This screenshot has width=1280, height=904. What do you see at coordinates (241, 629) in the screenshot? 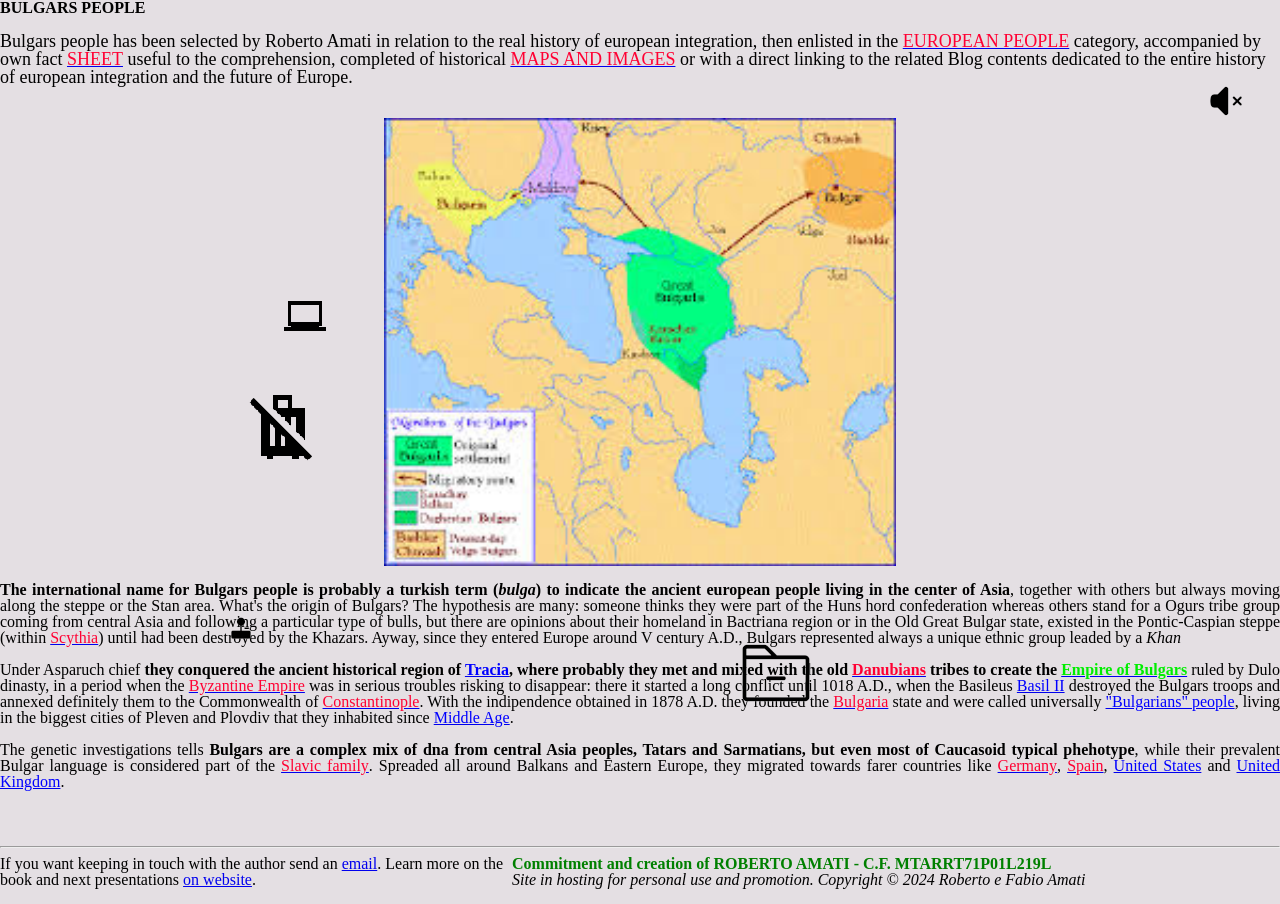
I see `access game controls or gaming settings` at bounding box center [241, 629].